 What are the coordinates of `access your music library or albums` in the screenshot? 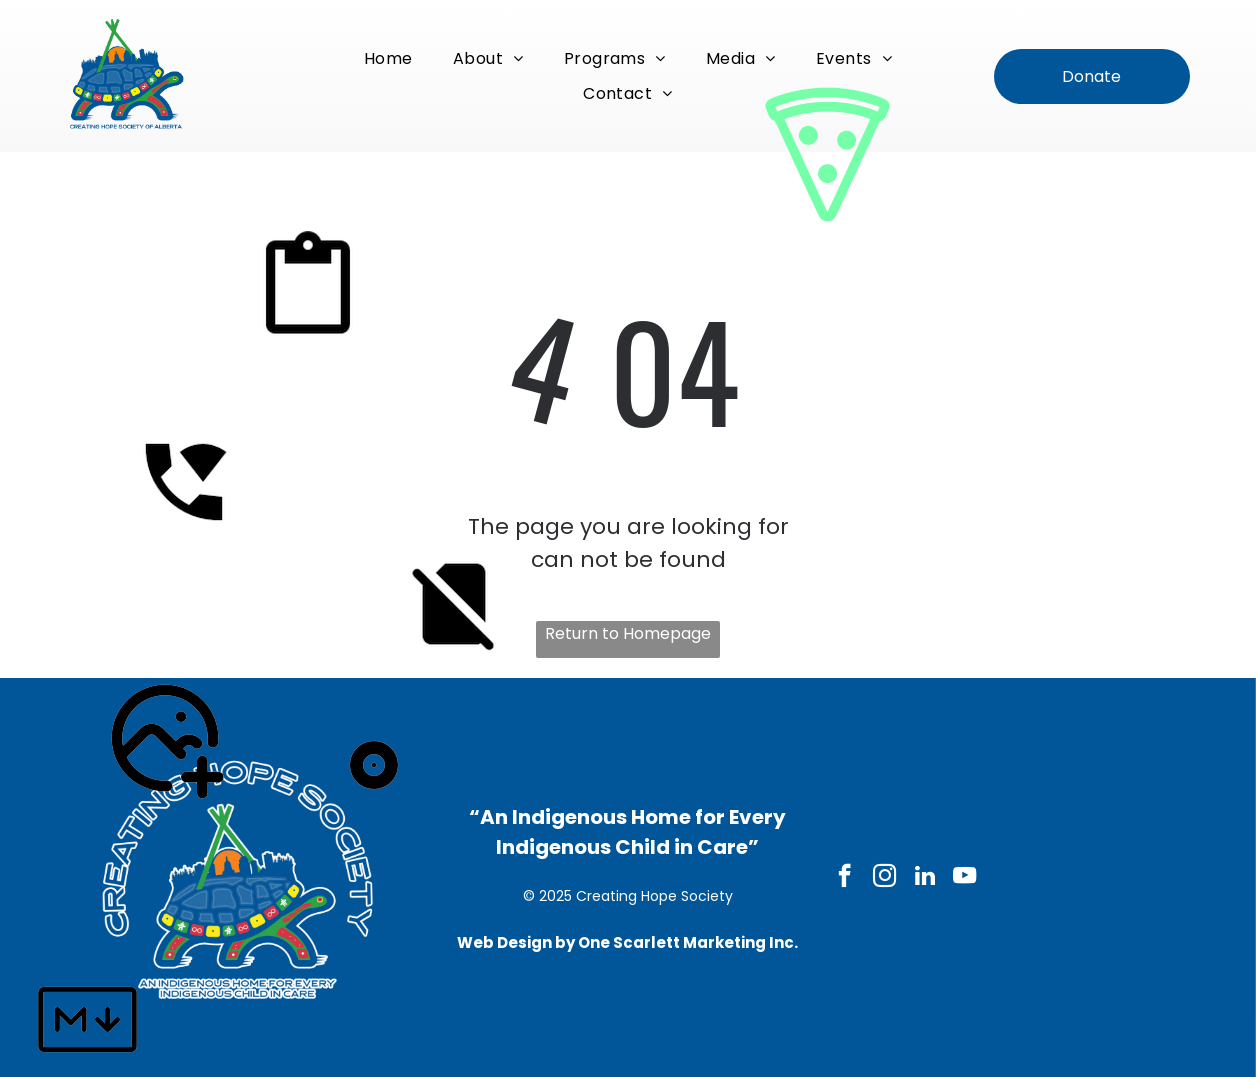 It's located at (374, 765).